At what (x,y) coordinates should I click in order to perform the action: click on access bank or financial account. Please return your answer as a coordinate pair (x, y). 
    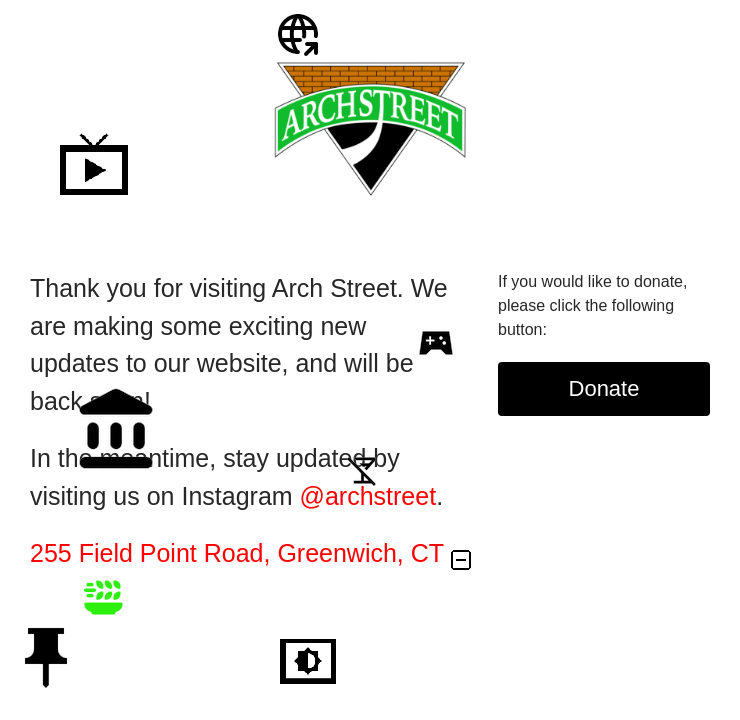
    Looking at the image, I should click on (118, 430).